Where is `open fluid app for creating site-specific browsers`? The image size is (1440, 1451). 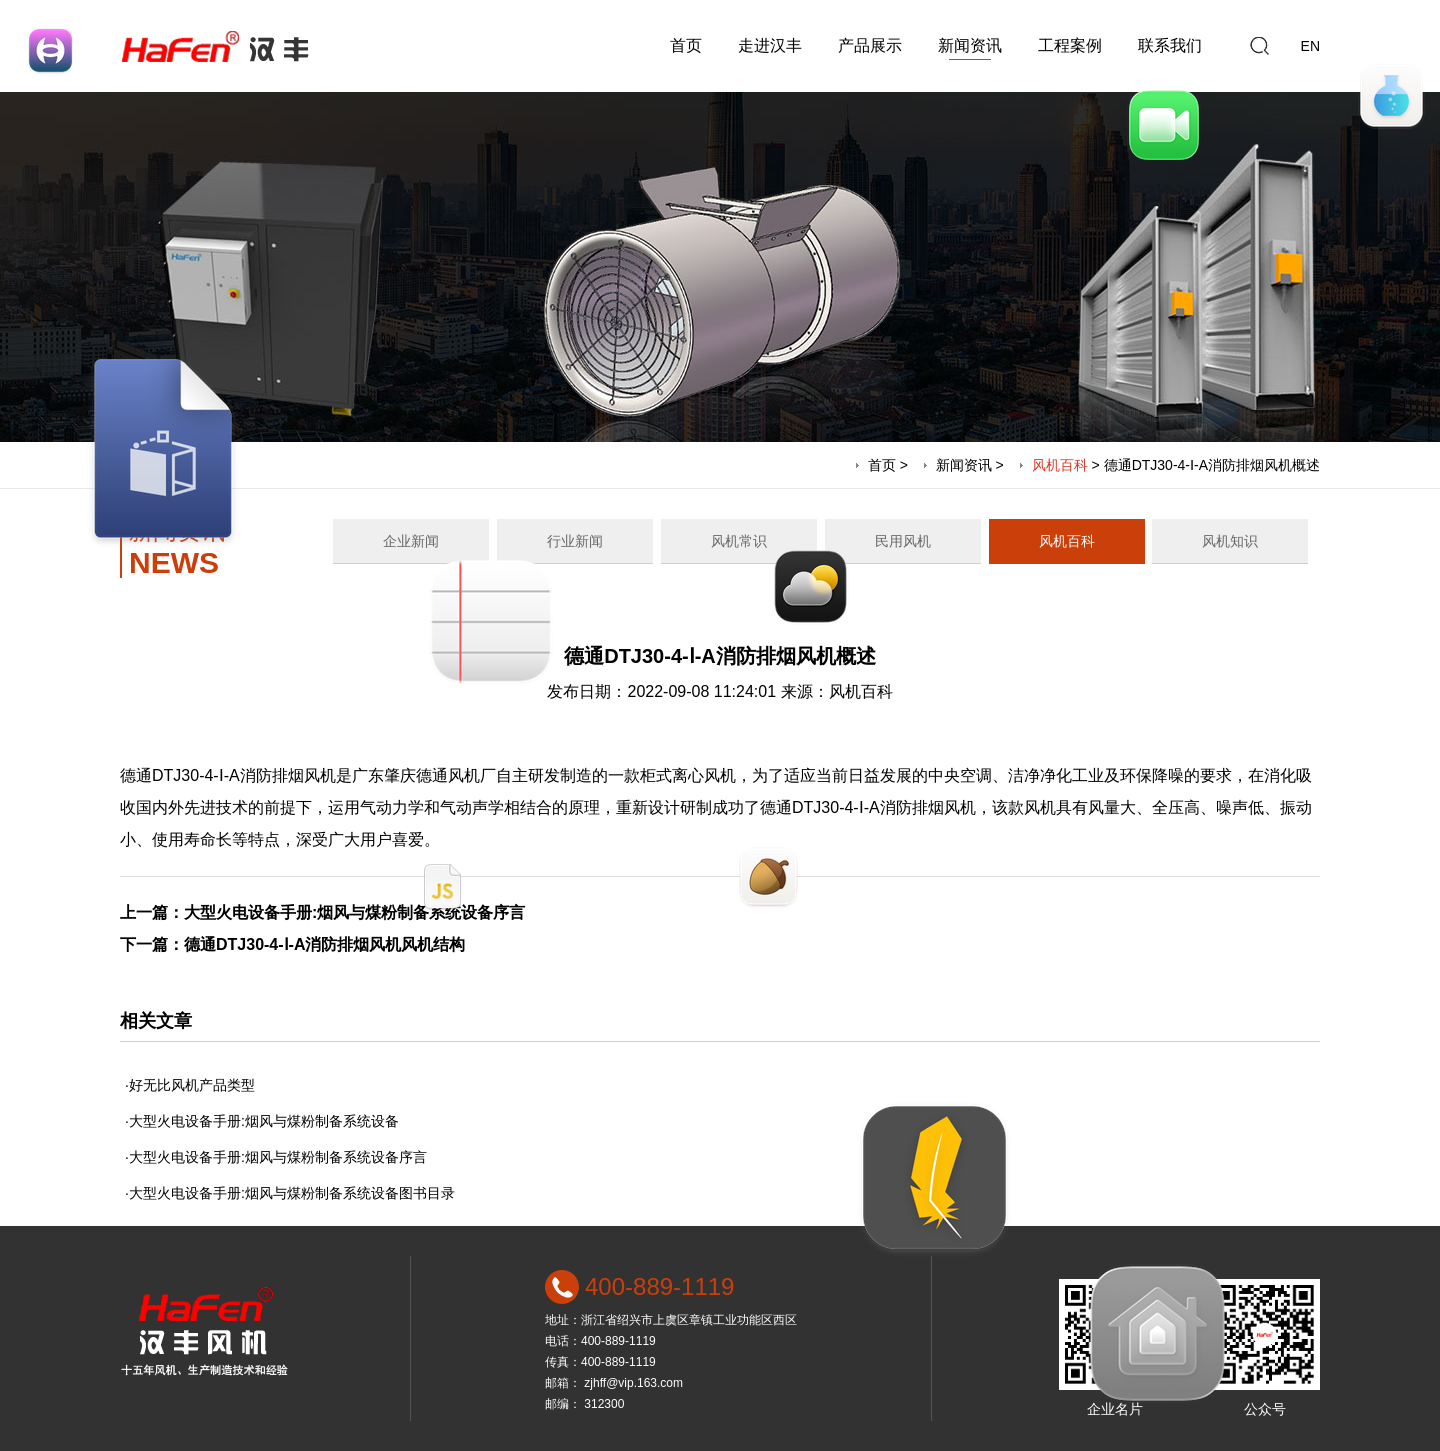
open fluid app for creating site-specific browsers is located at coordinates (1391, 95).